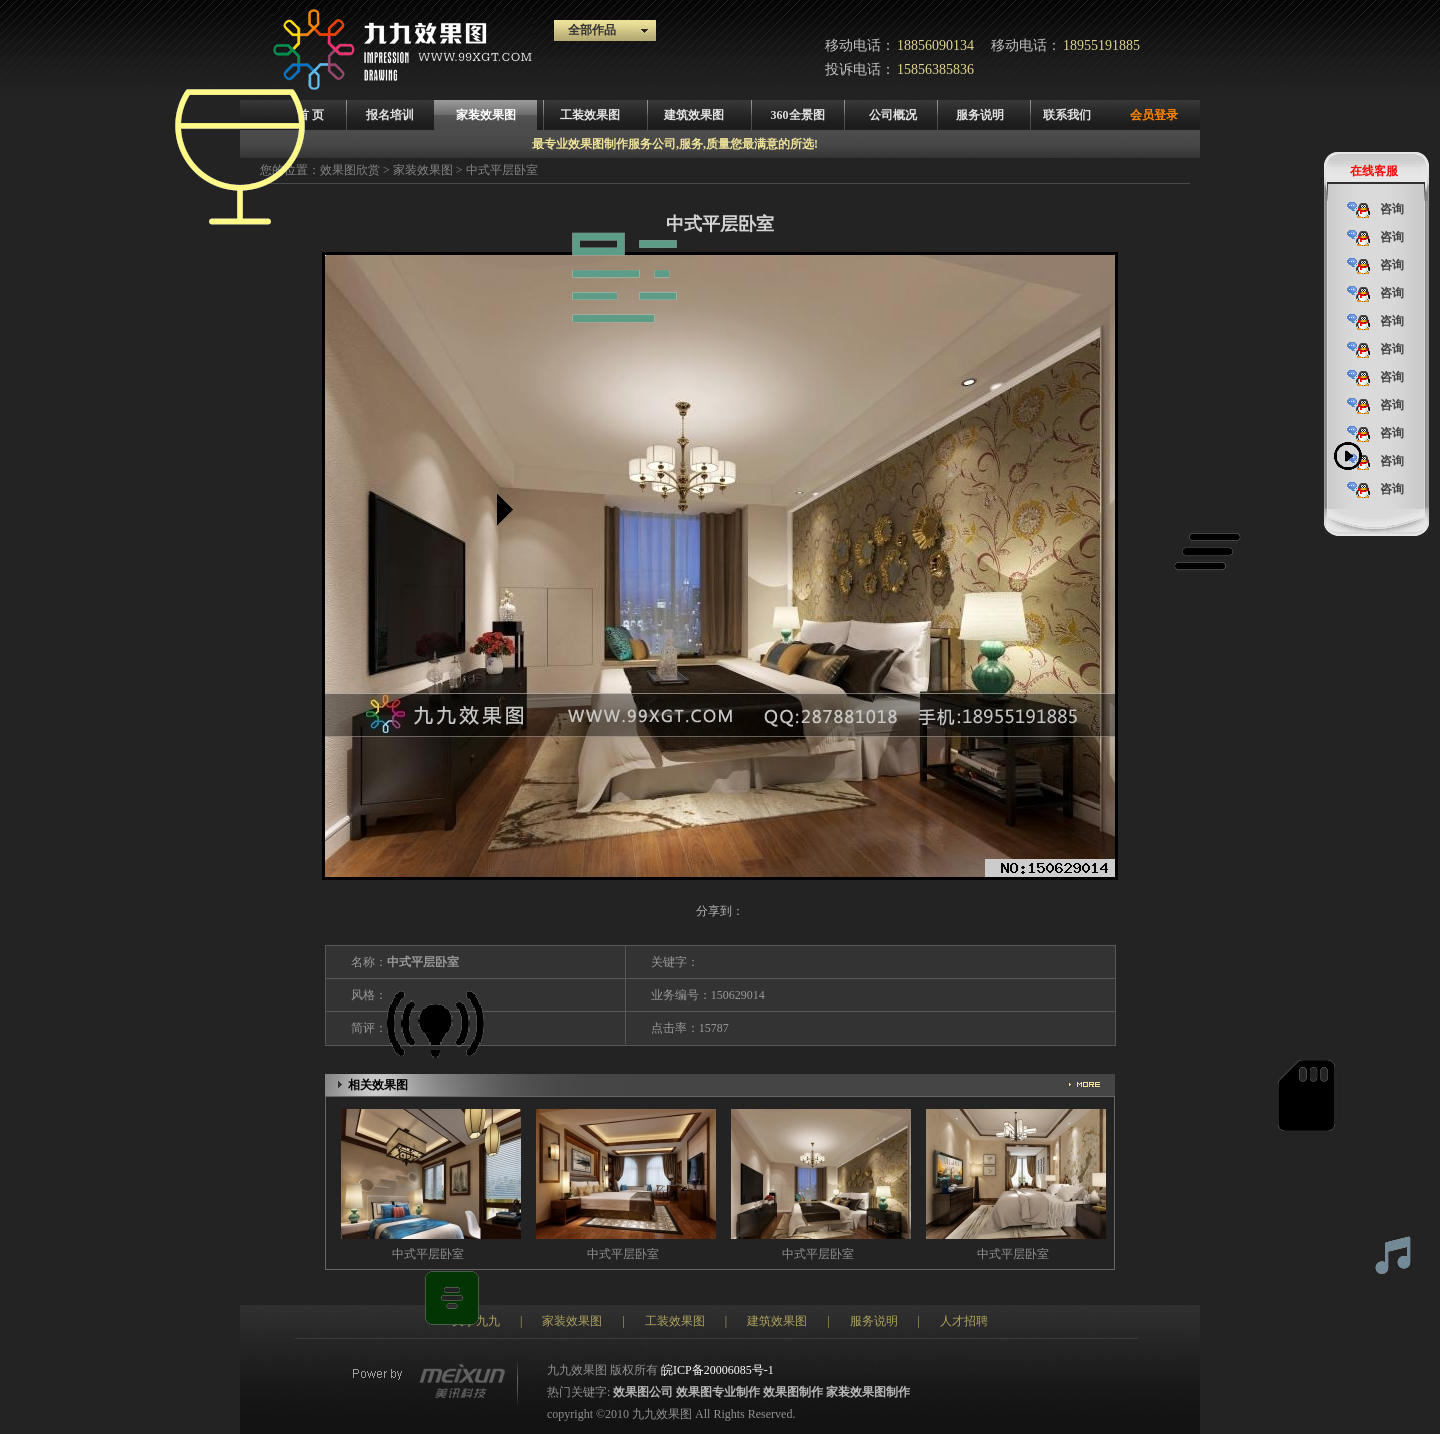 This screenshot has width=1440, height=1434. I want to click on play video or audio content, so click(1348, 456).